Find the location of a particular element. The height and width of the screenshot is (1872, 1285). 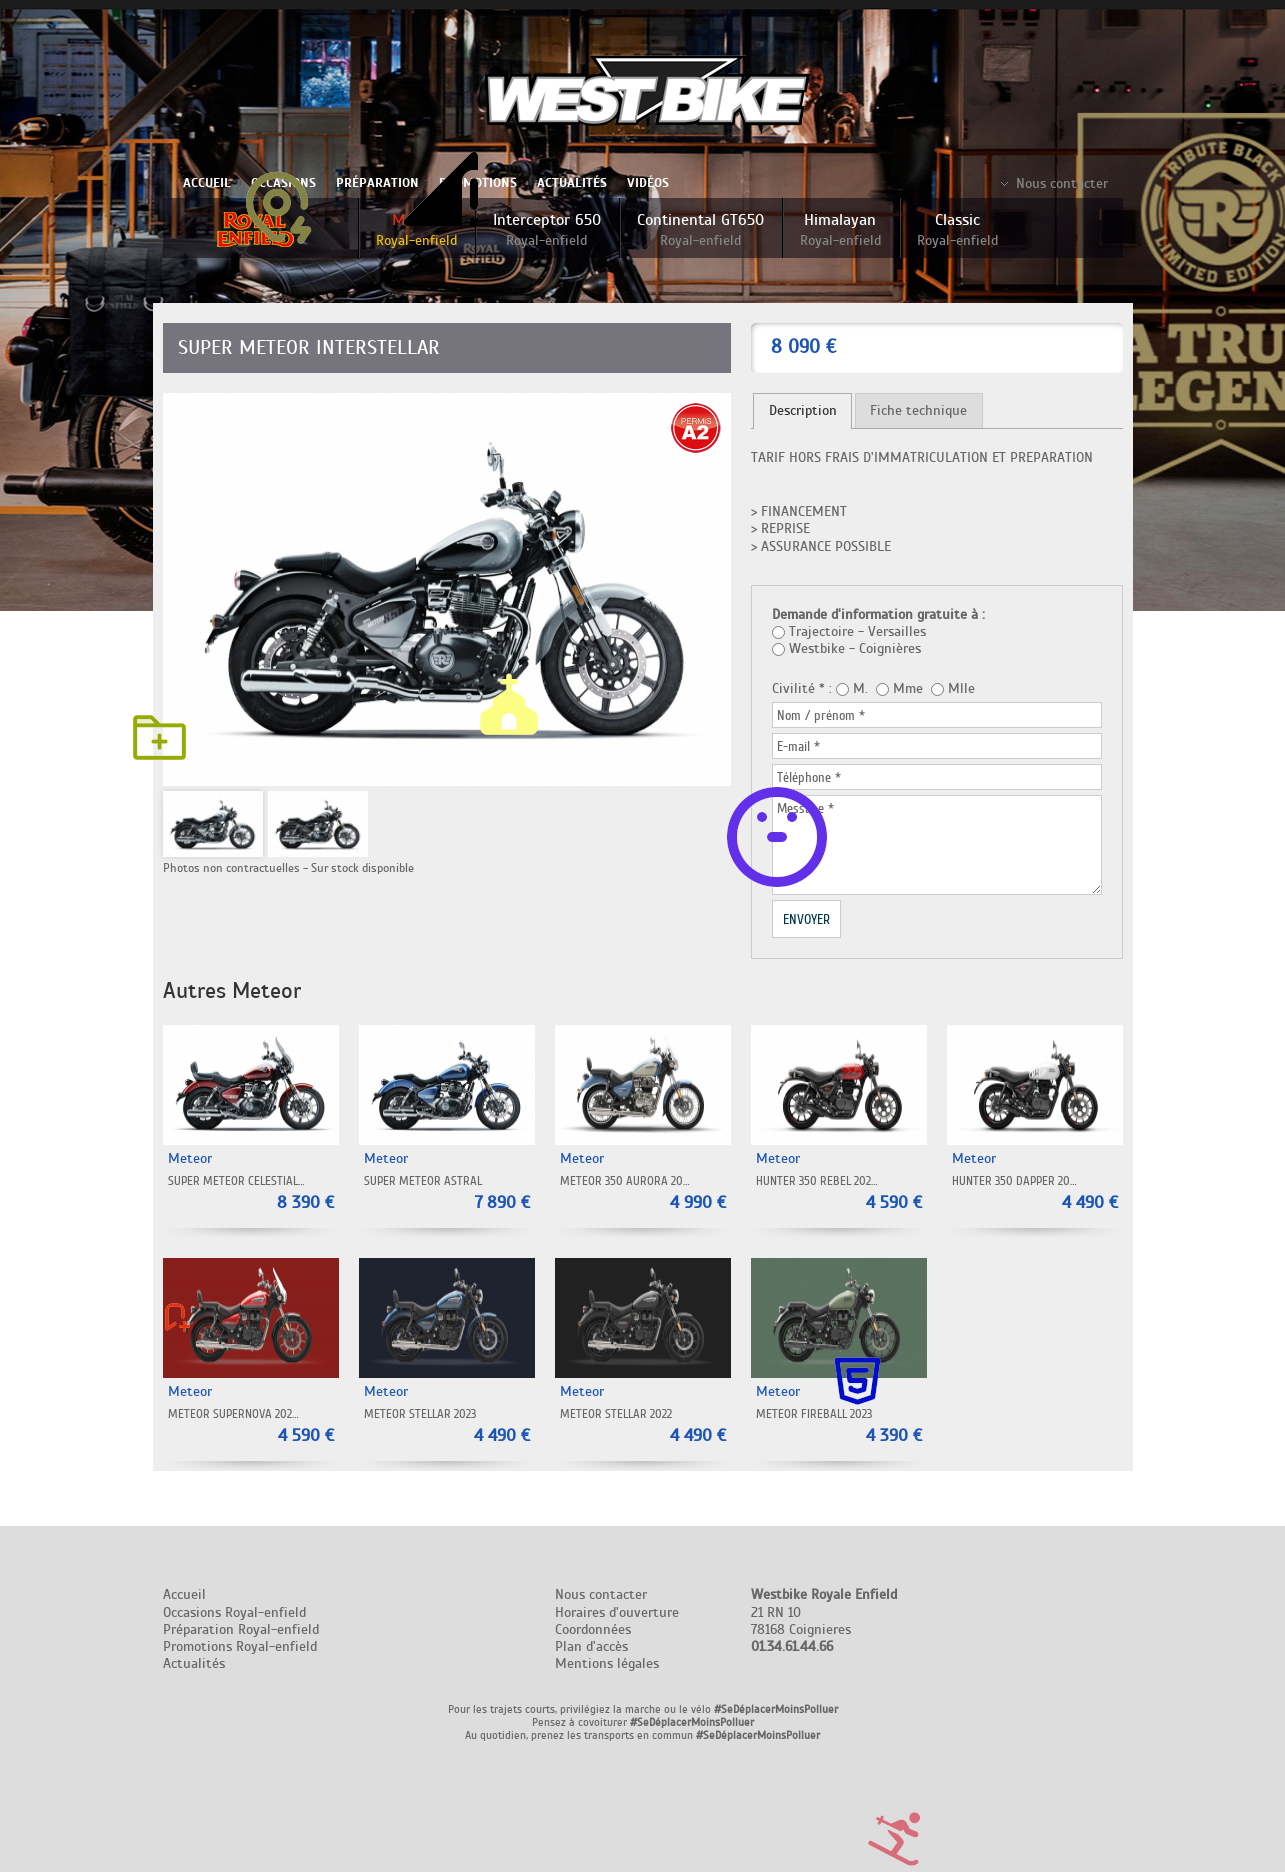

enable fast or instant location tracking is located at coordinates (277, 206).